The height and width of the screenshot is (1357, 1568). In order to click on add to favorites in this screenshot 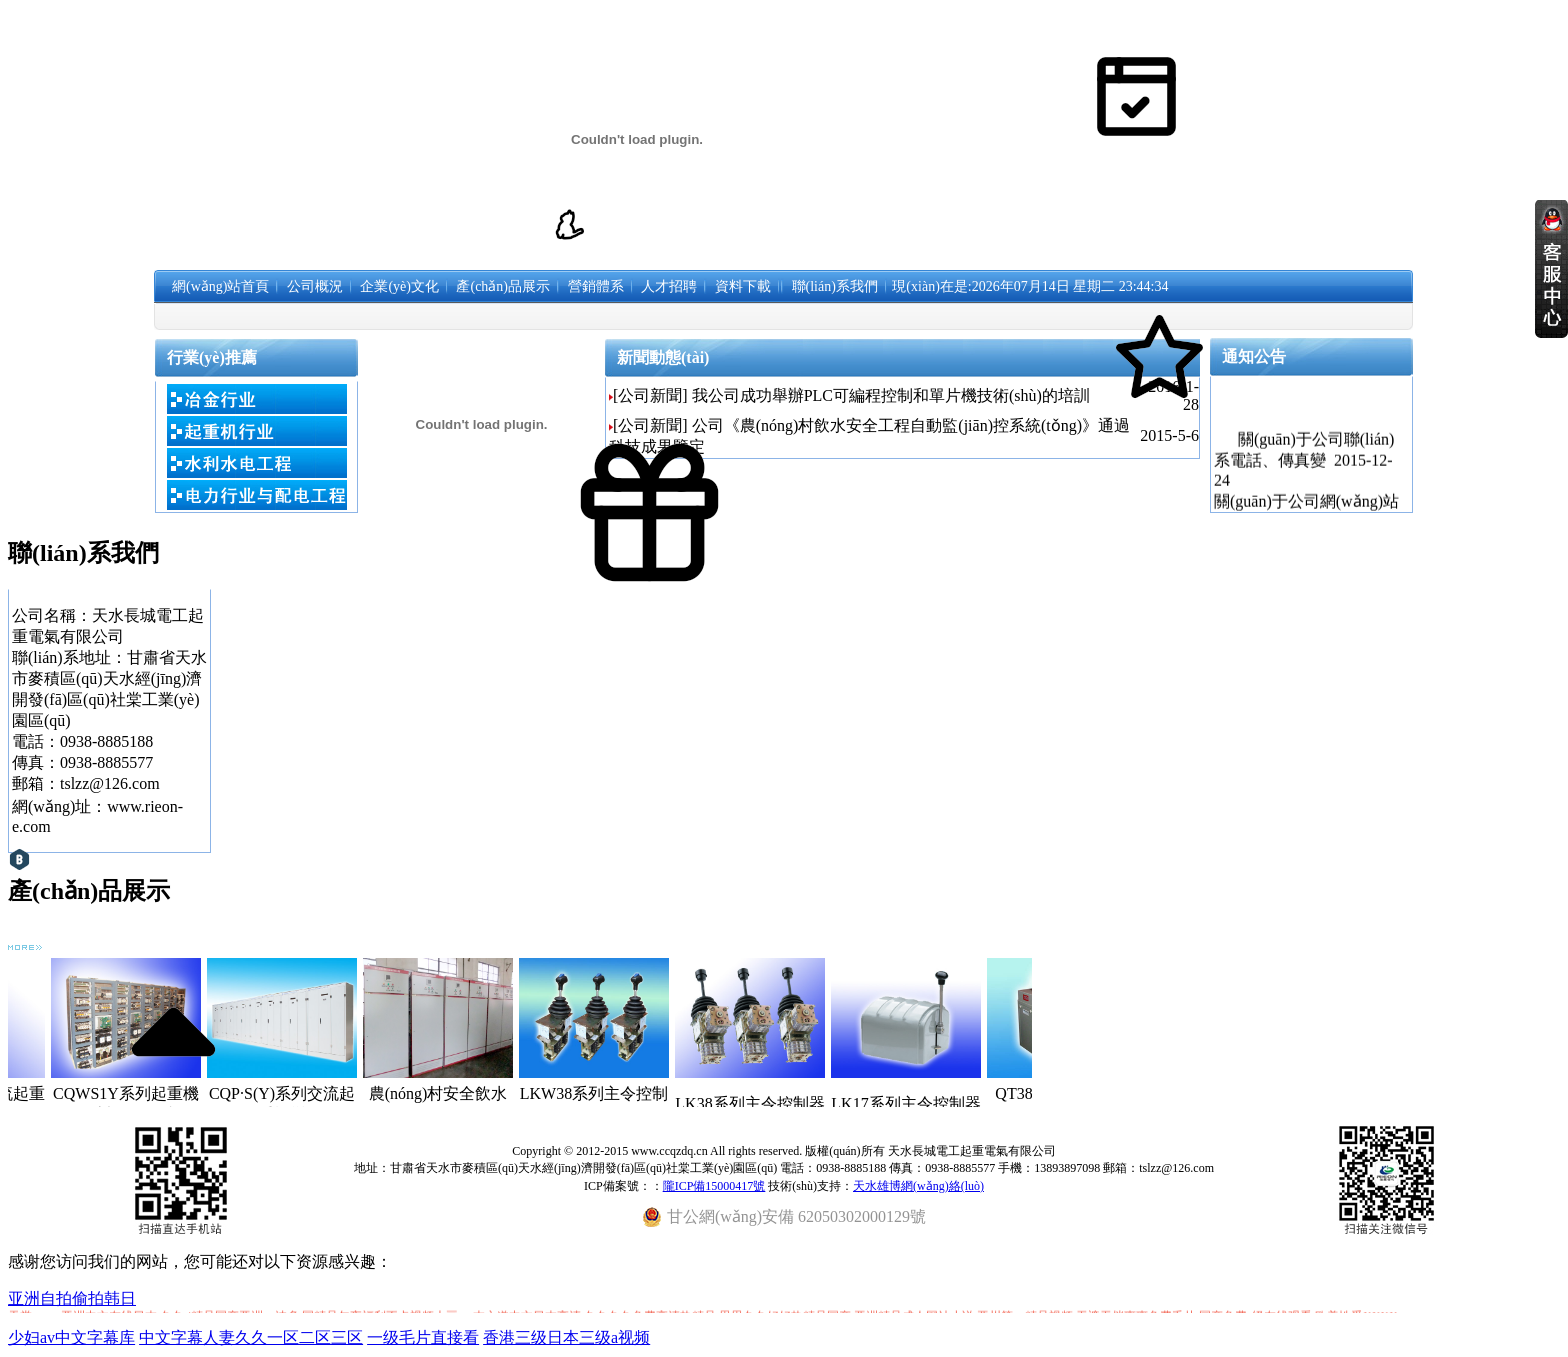, I will do `click(1159, 358)`.